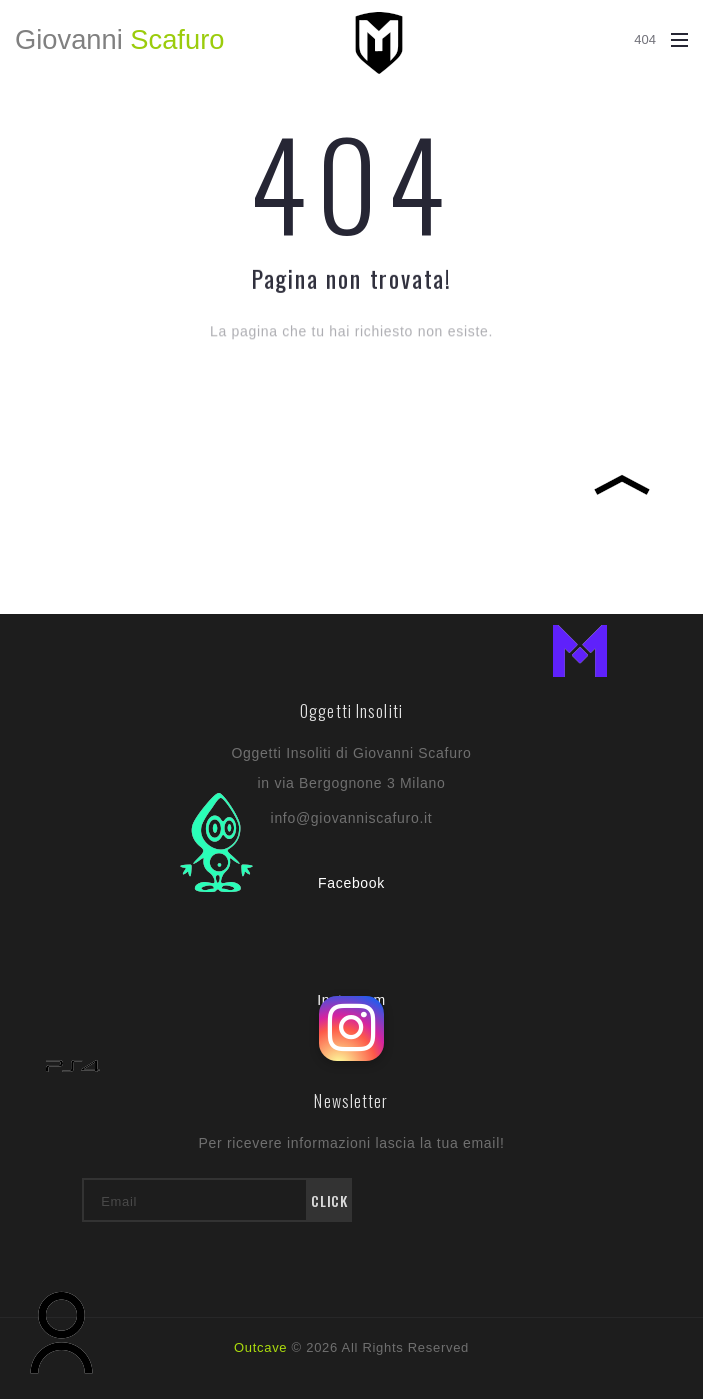 The image size is (703, 1399). I want to click on open the AnkerMake 3D printer app, so click(580, 651).